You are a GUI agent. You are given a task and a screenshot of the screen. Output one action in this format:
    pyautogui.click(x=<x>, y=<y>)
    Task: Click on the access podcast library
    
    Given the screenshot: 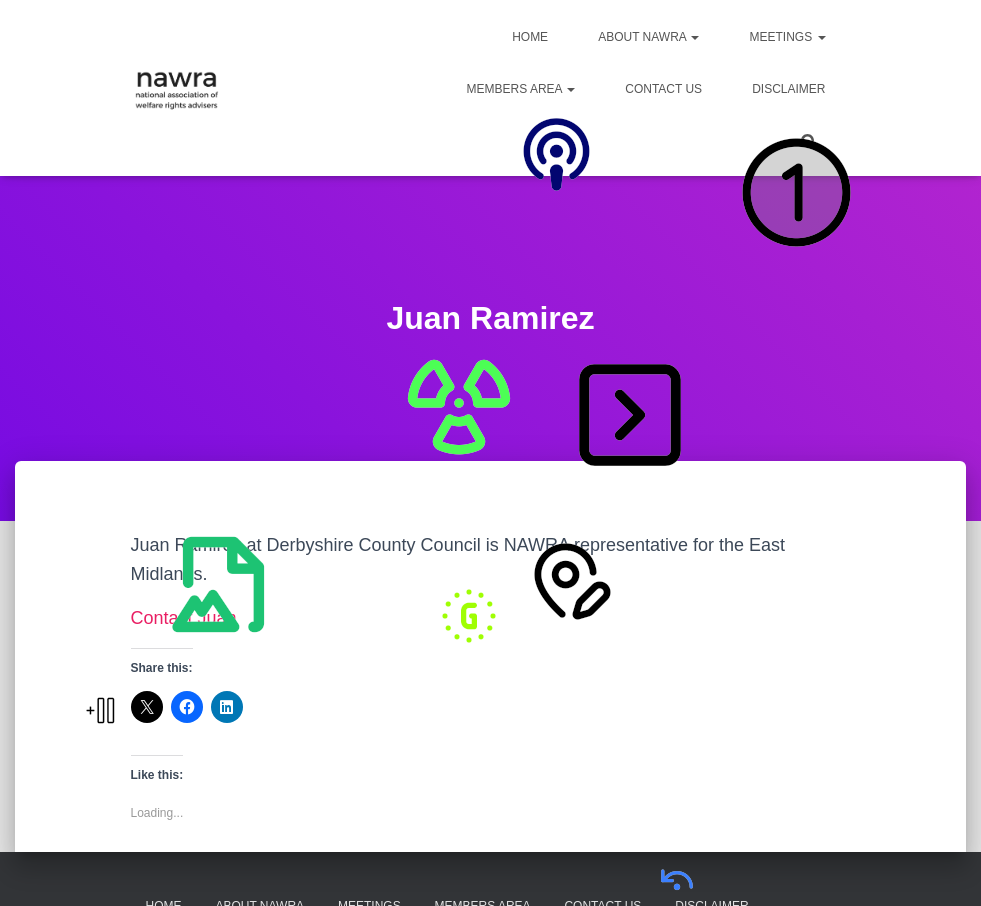 What is the action you would take?
    pyautogui.click(x=556, y=154)
    